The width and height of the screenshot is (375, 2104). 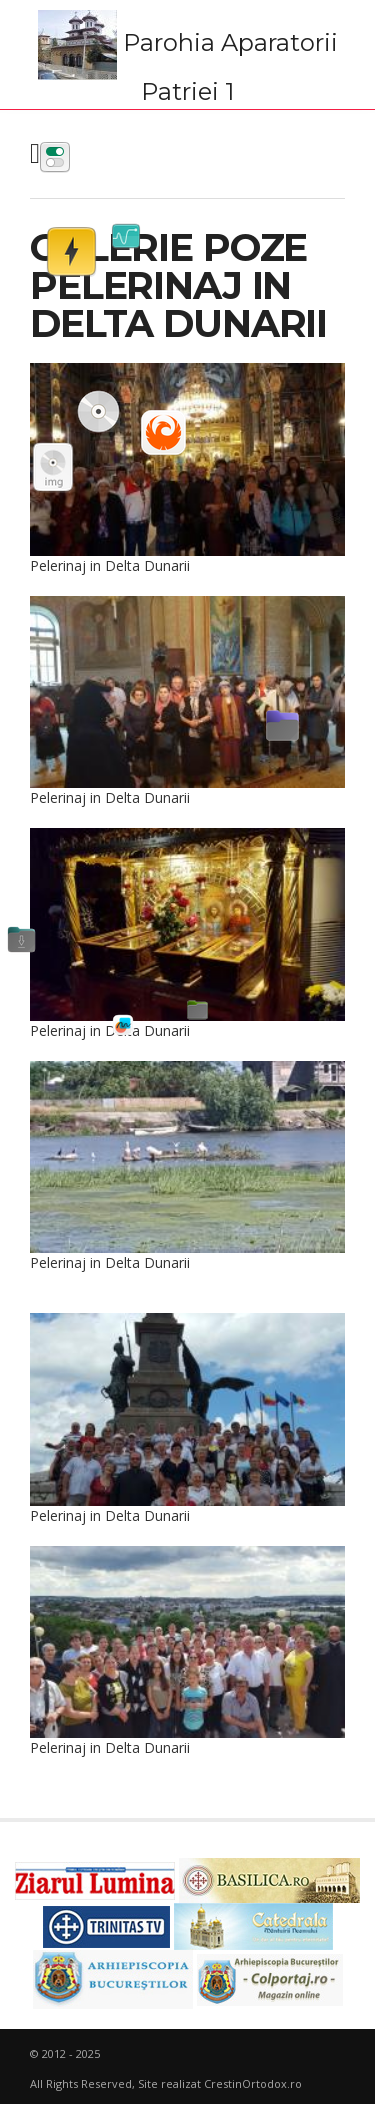 I want to click on open your downloads folder, so click(x=21, y=939).